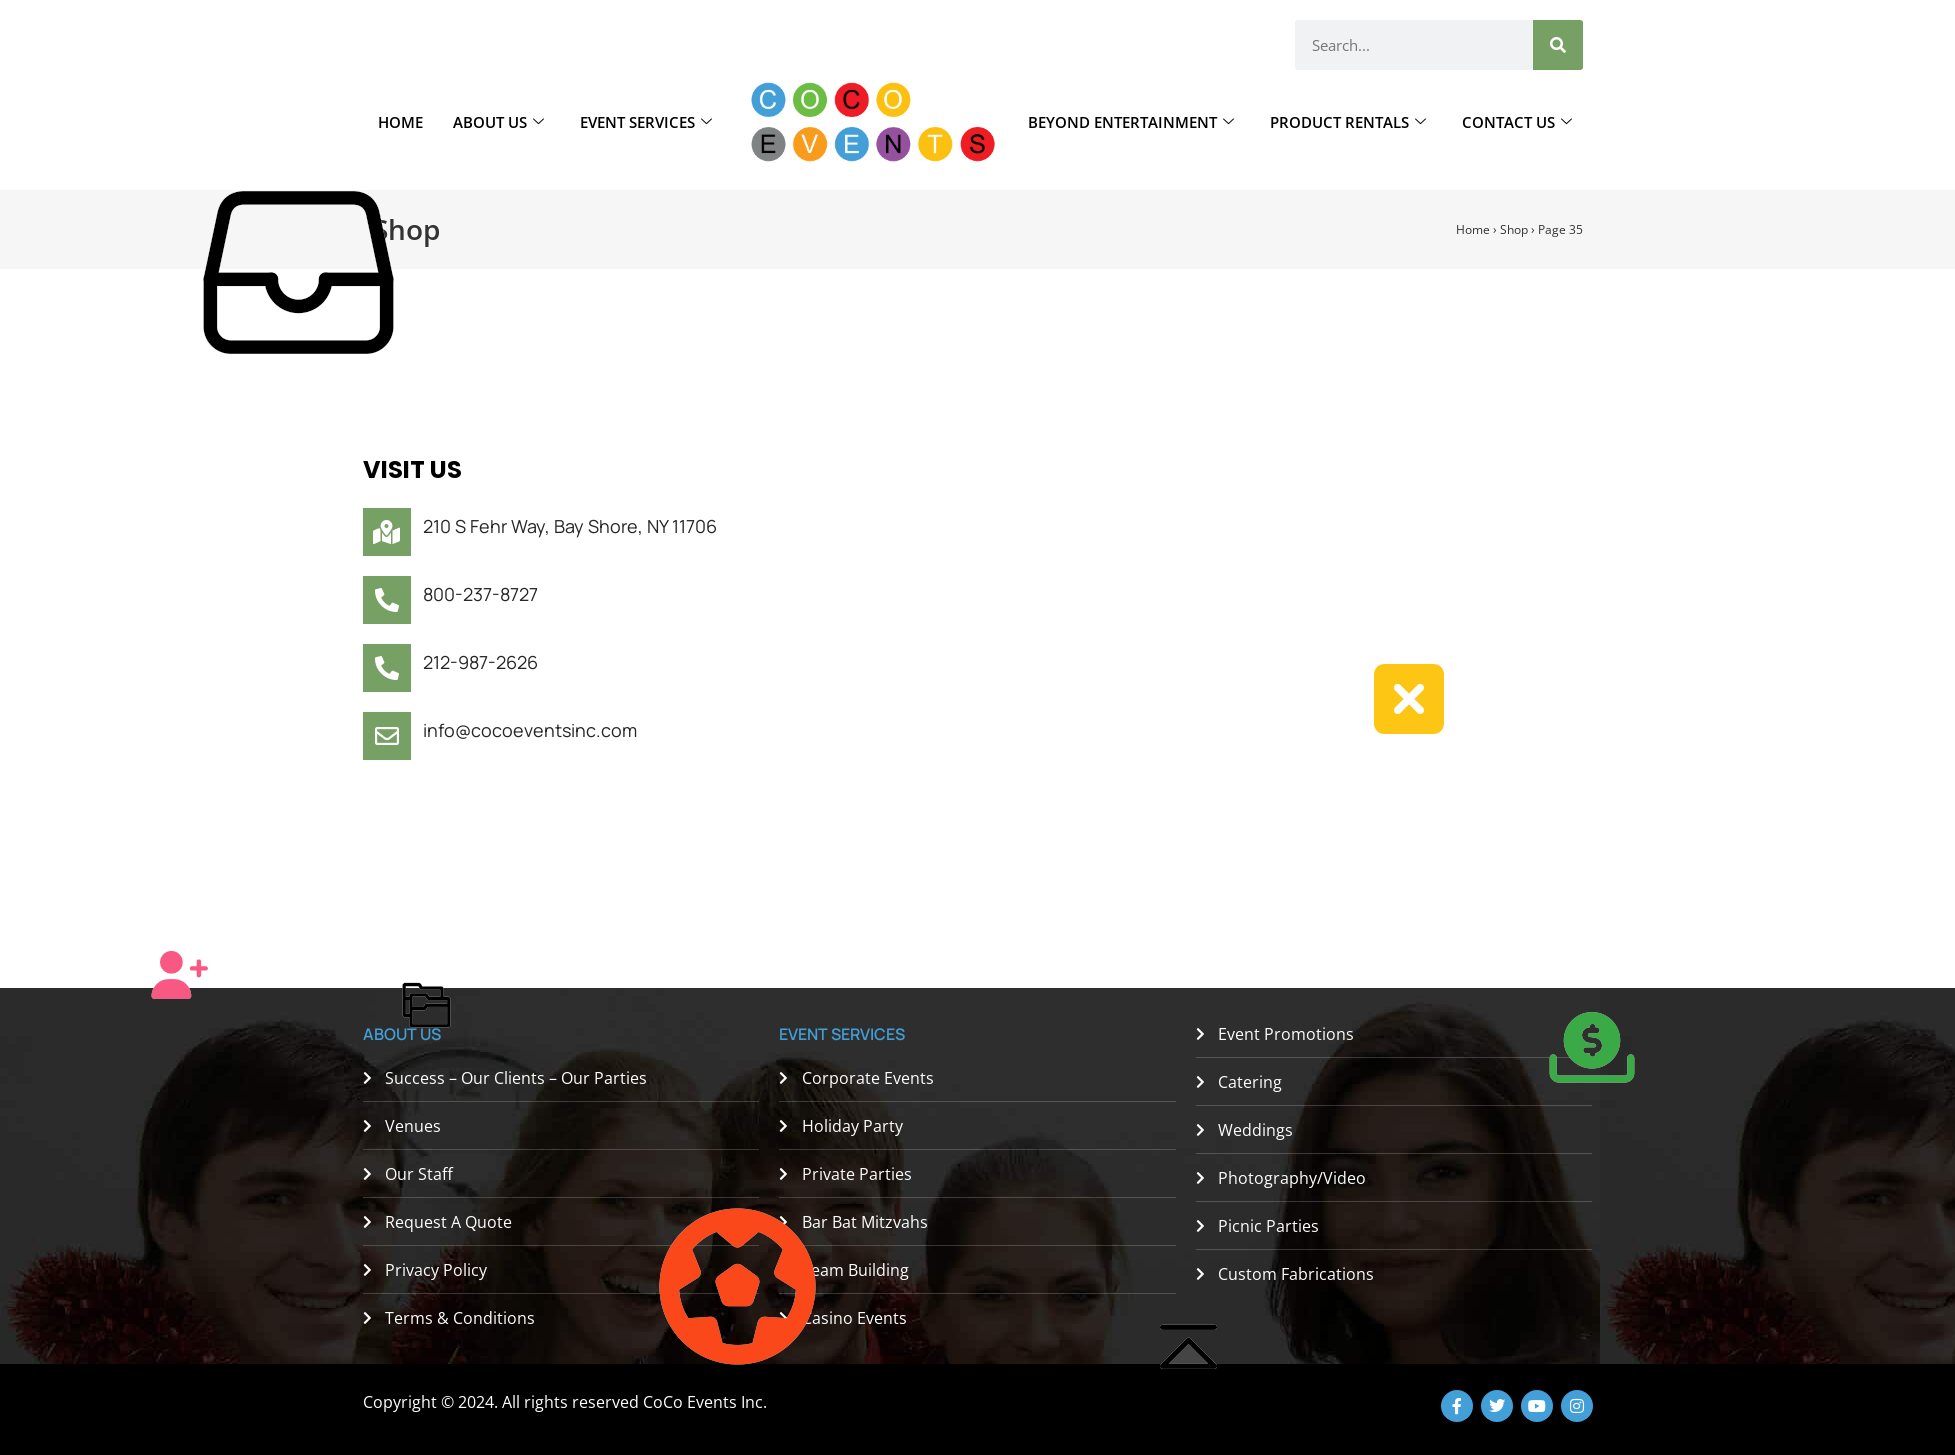 This screenshot has height=1455, width=1955. Describe the element at coordinates (298, 272) in the screenshot. I see `view inbox or incoming files` at that location.